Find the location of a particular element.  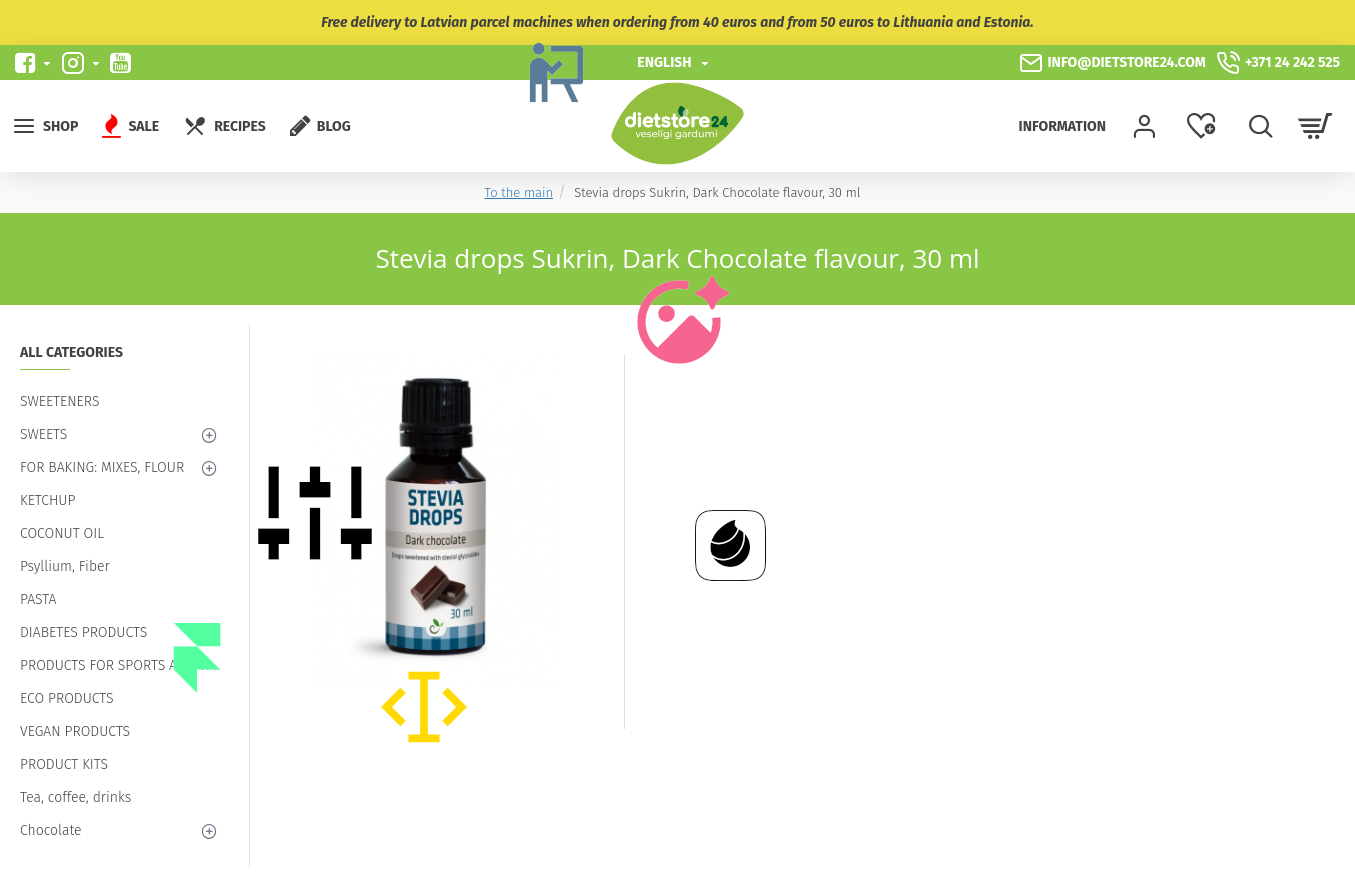

access audio equalizer settings is located at coordinates (315, 513).